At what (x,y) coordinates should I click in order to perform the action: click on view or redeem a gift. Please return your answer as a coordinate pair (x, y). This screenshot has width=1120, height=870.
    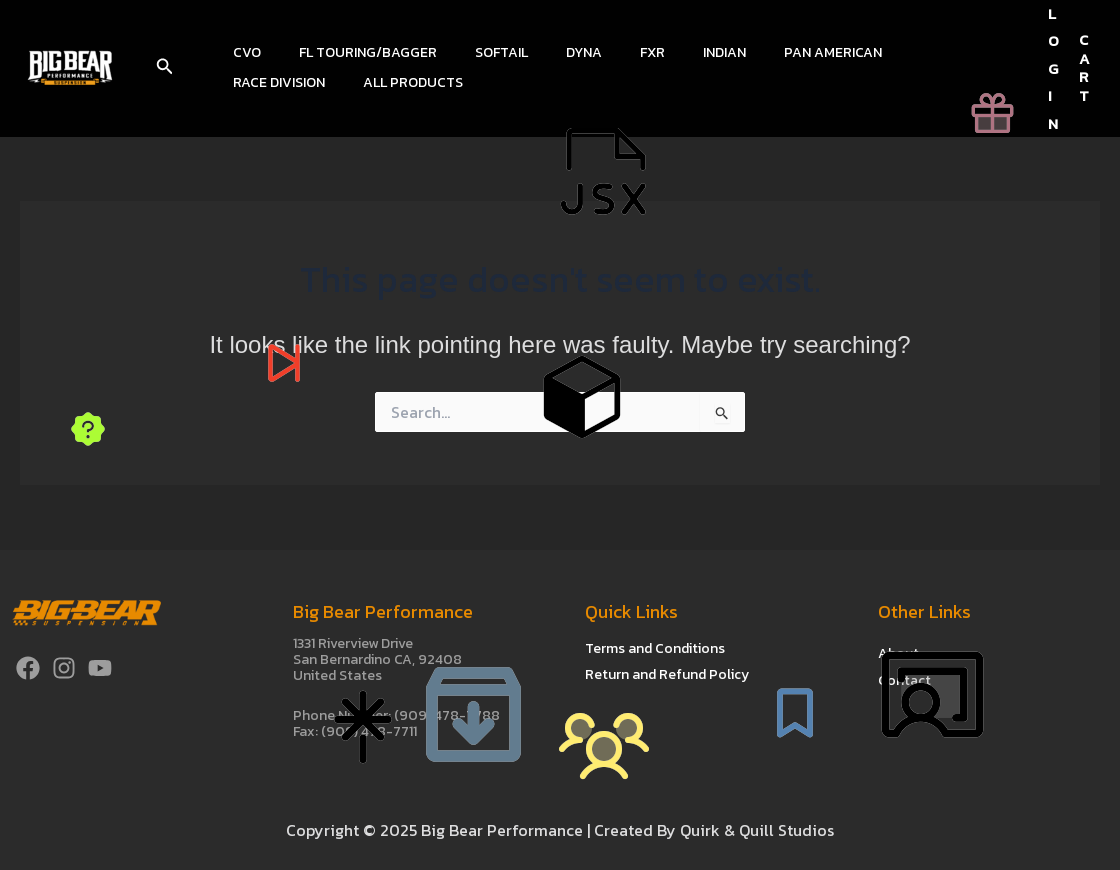
    Looking at the image, I should click on (992, 115).